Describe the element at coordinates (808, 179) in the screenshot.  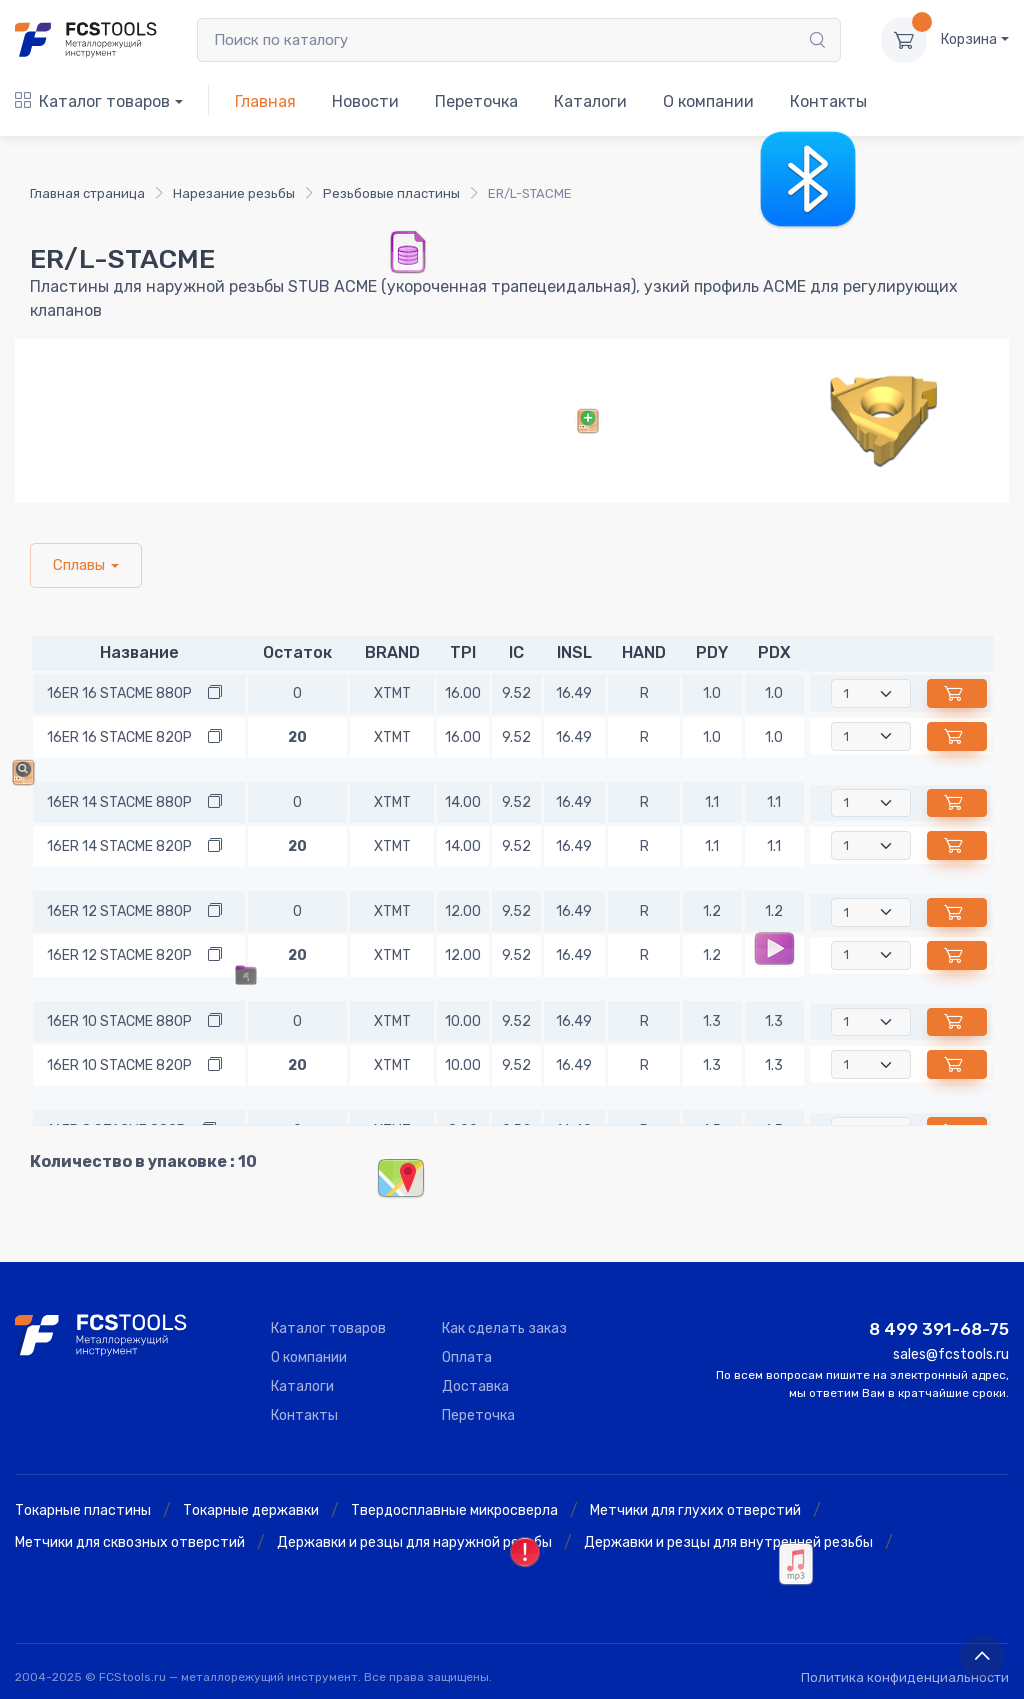
I see `toggle bluetooth connectivity on or off` at that location.